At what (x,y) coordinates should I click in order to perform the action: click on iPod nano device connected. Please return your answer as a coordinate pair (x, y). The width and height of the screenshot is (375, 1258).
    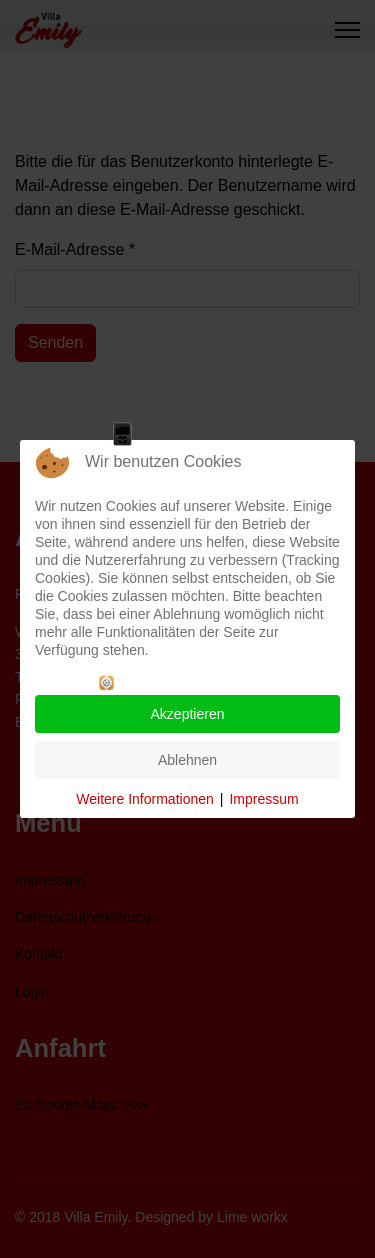
    Looking at the image, I should click on (122, 428).